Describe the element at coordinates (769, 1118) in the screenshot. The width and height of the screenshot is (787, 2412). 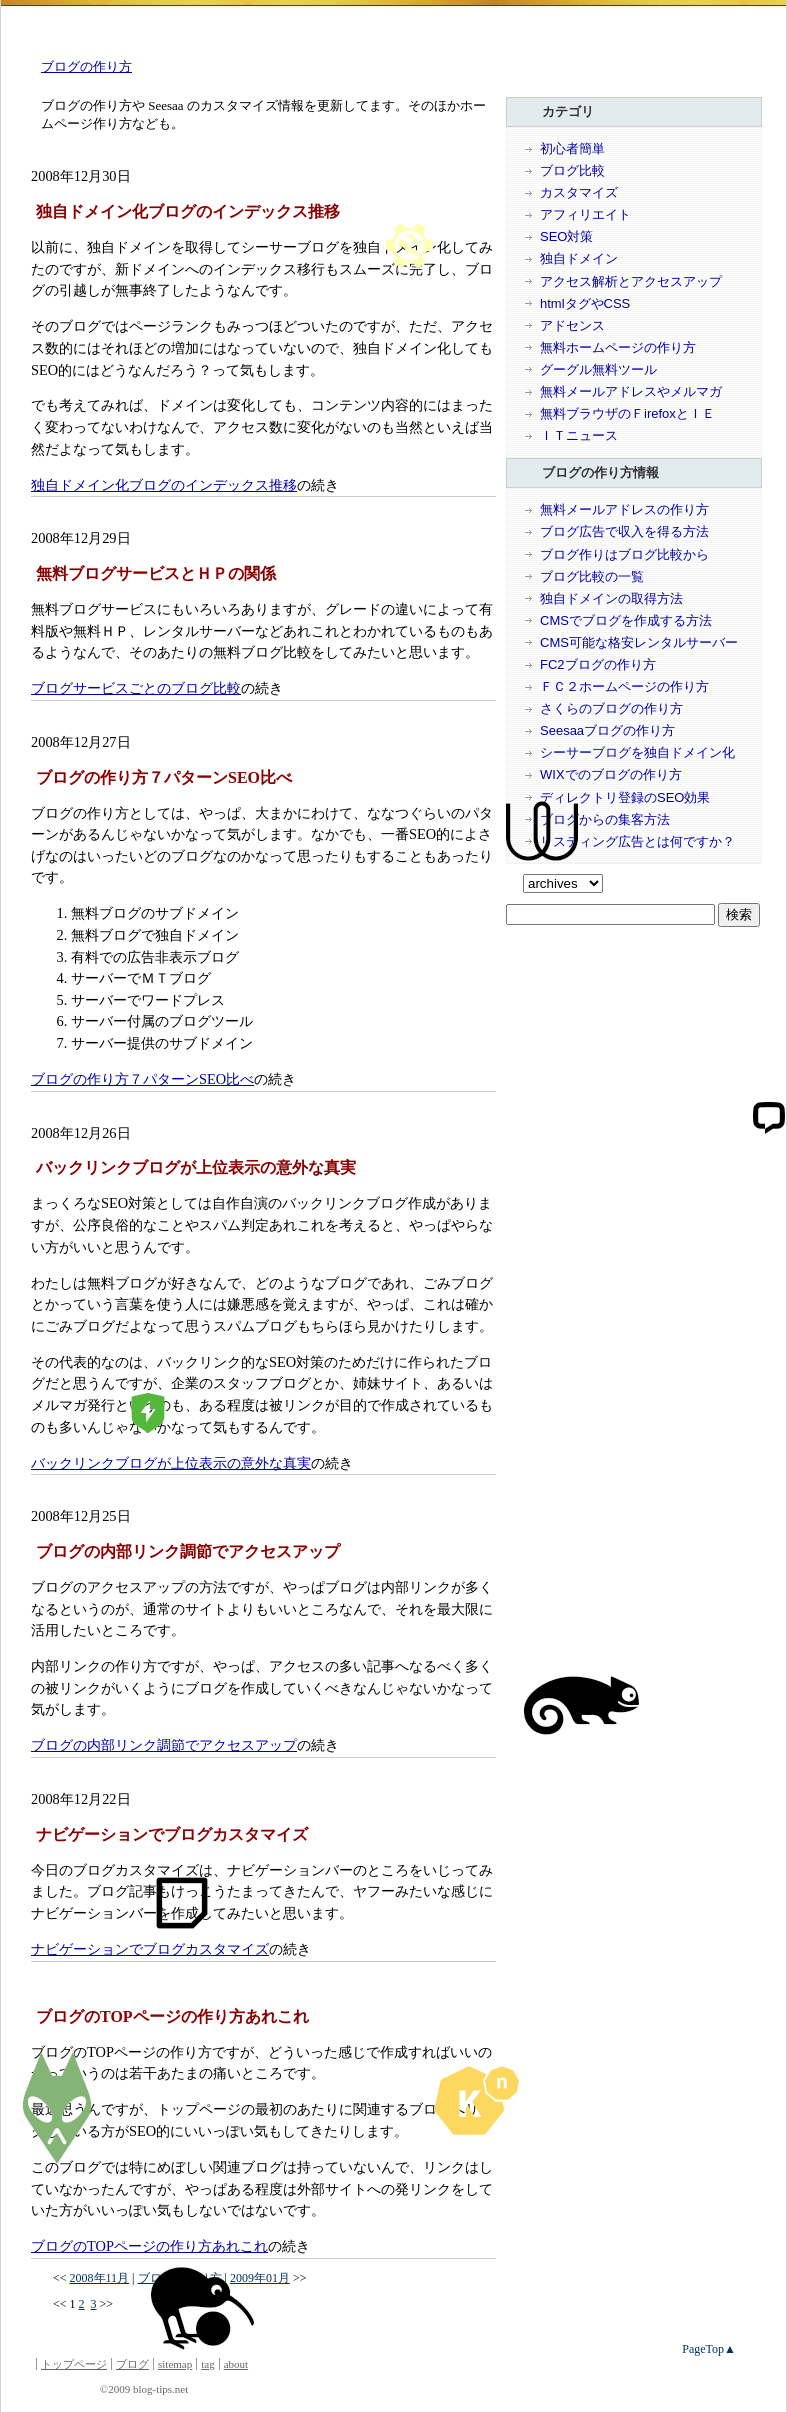
I see `open LiveChat customer support` at that location.